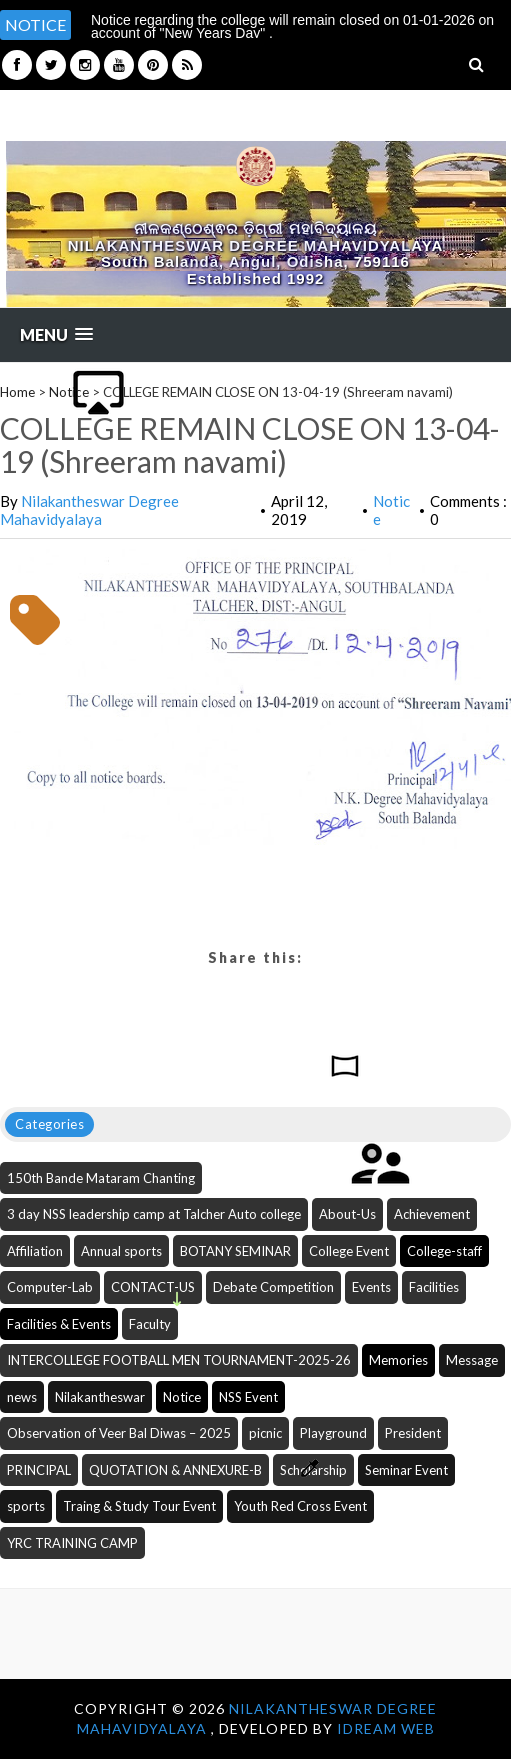  I want to click on stream content to an external display, so click(98, 391).